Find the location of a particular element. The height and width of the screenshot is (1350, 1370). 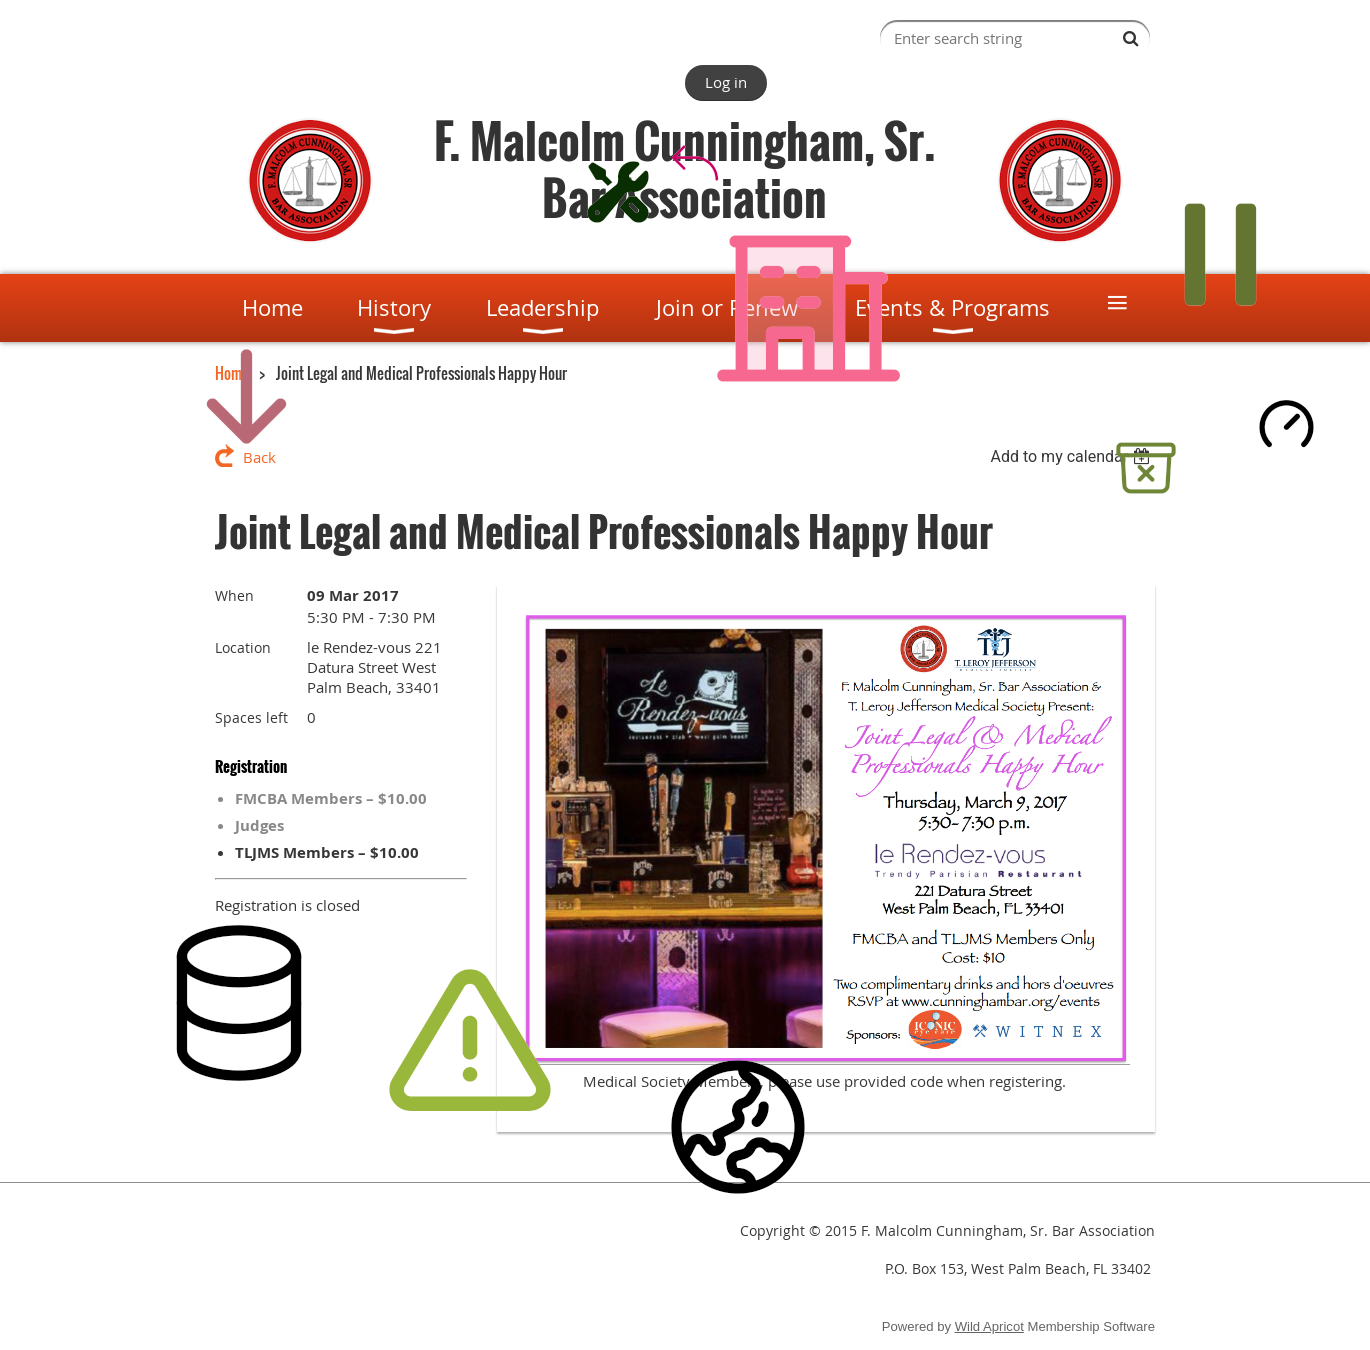

remove item from archive is located at coordinates (1146, 468).